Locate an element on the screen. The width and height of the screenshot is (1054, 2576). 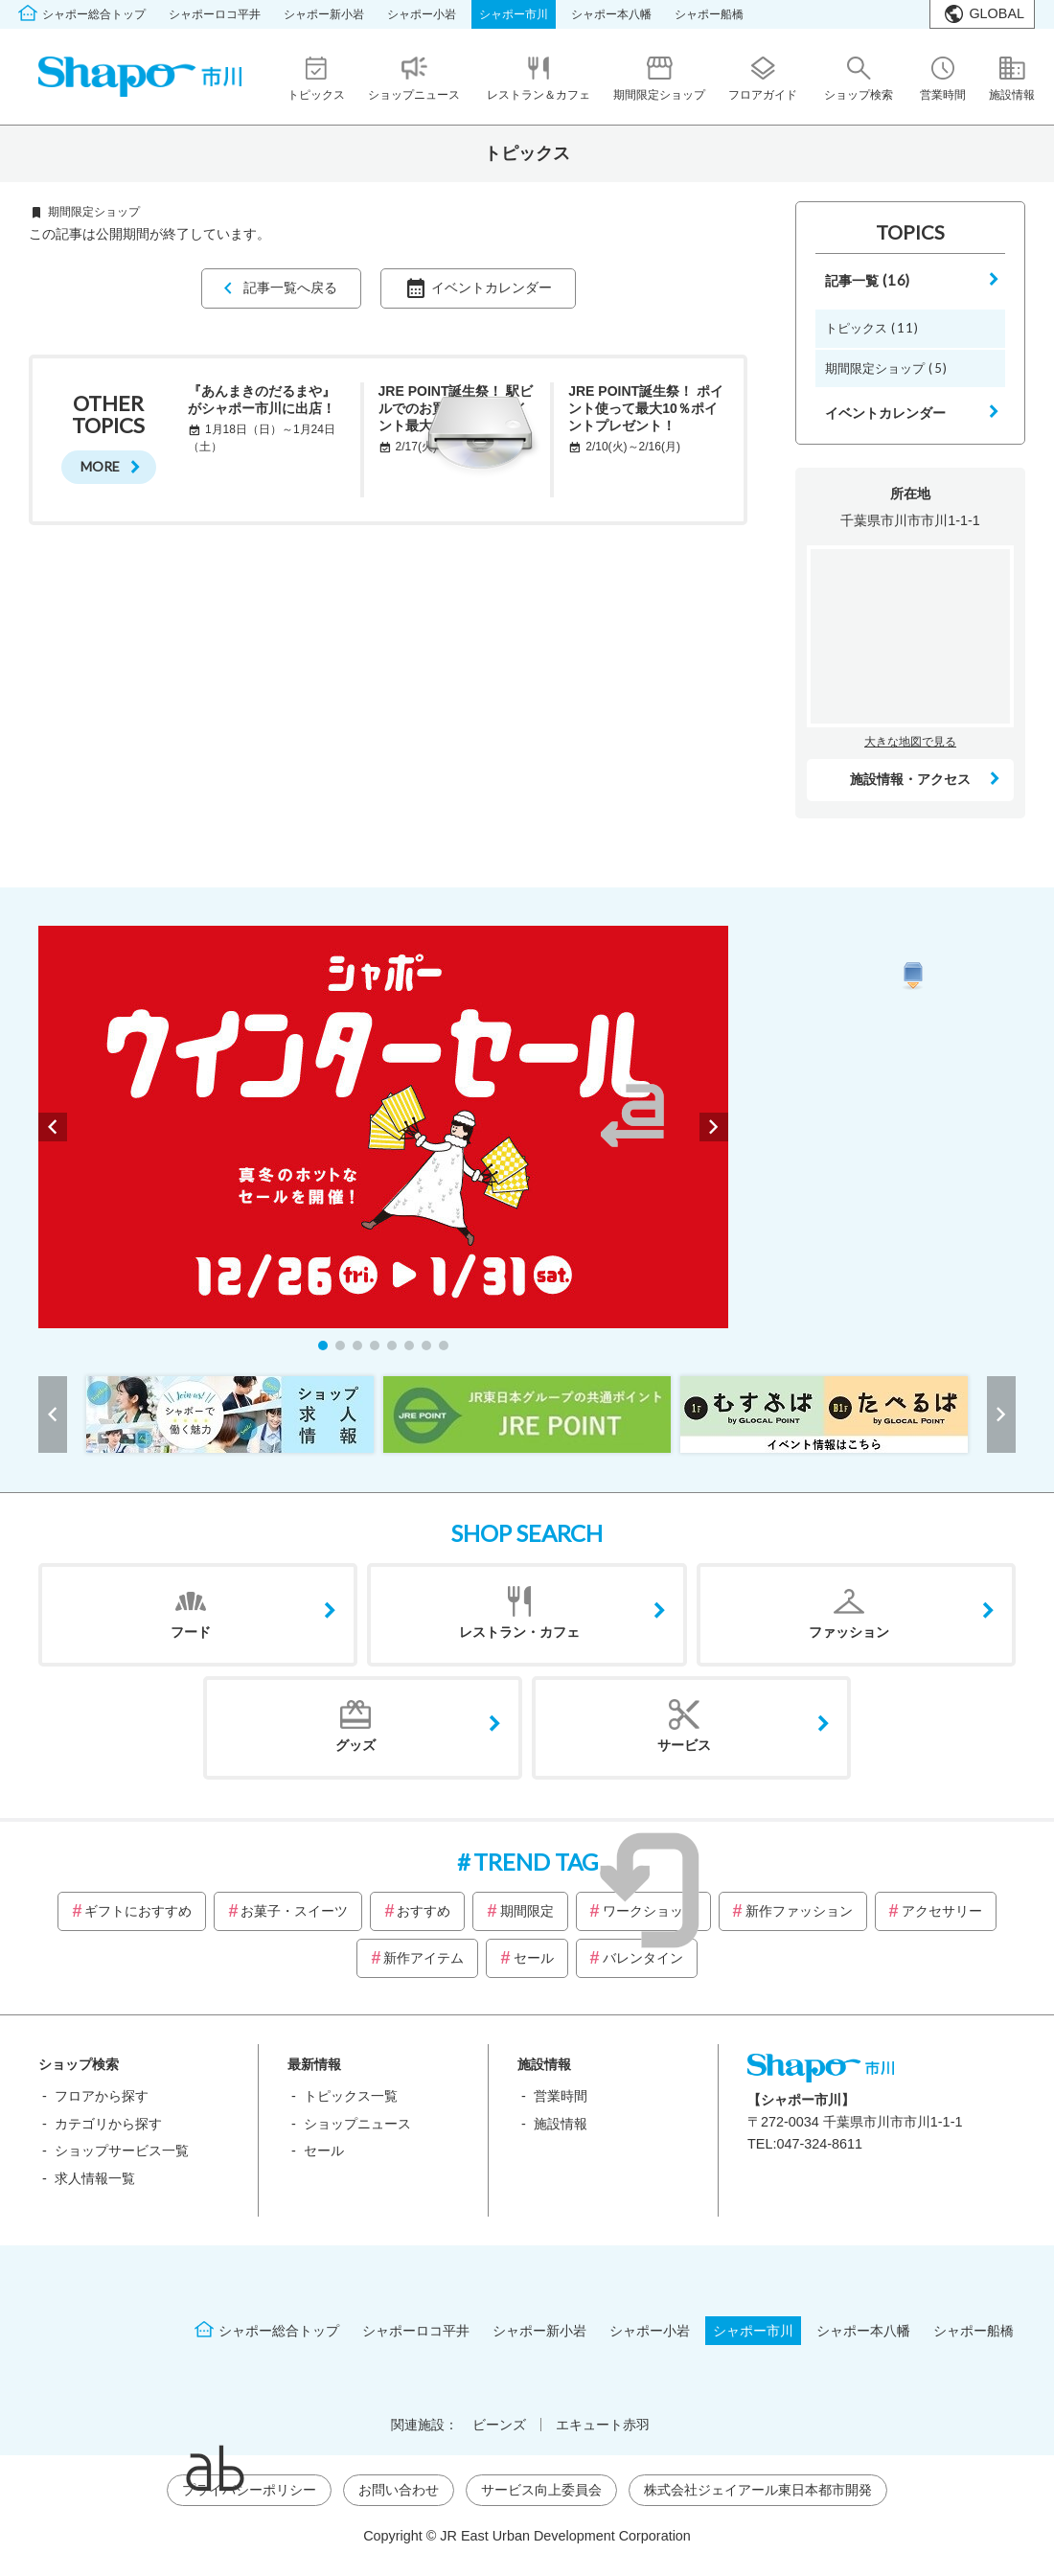
switch text direction to right-to-left is located at coordinates (634, 1117).